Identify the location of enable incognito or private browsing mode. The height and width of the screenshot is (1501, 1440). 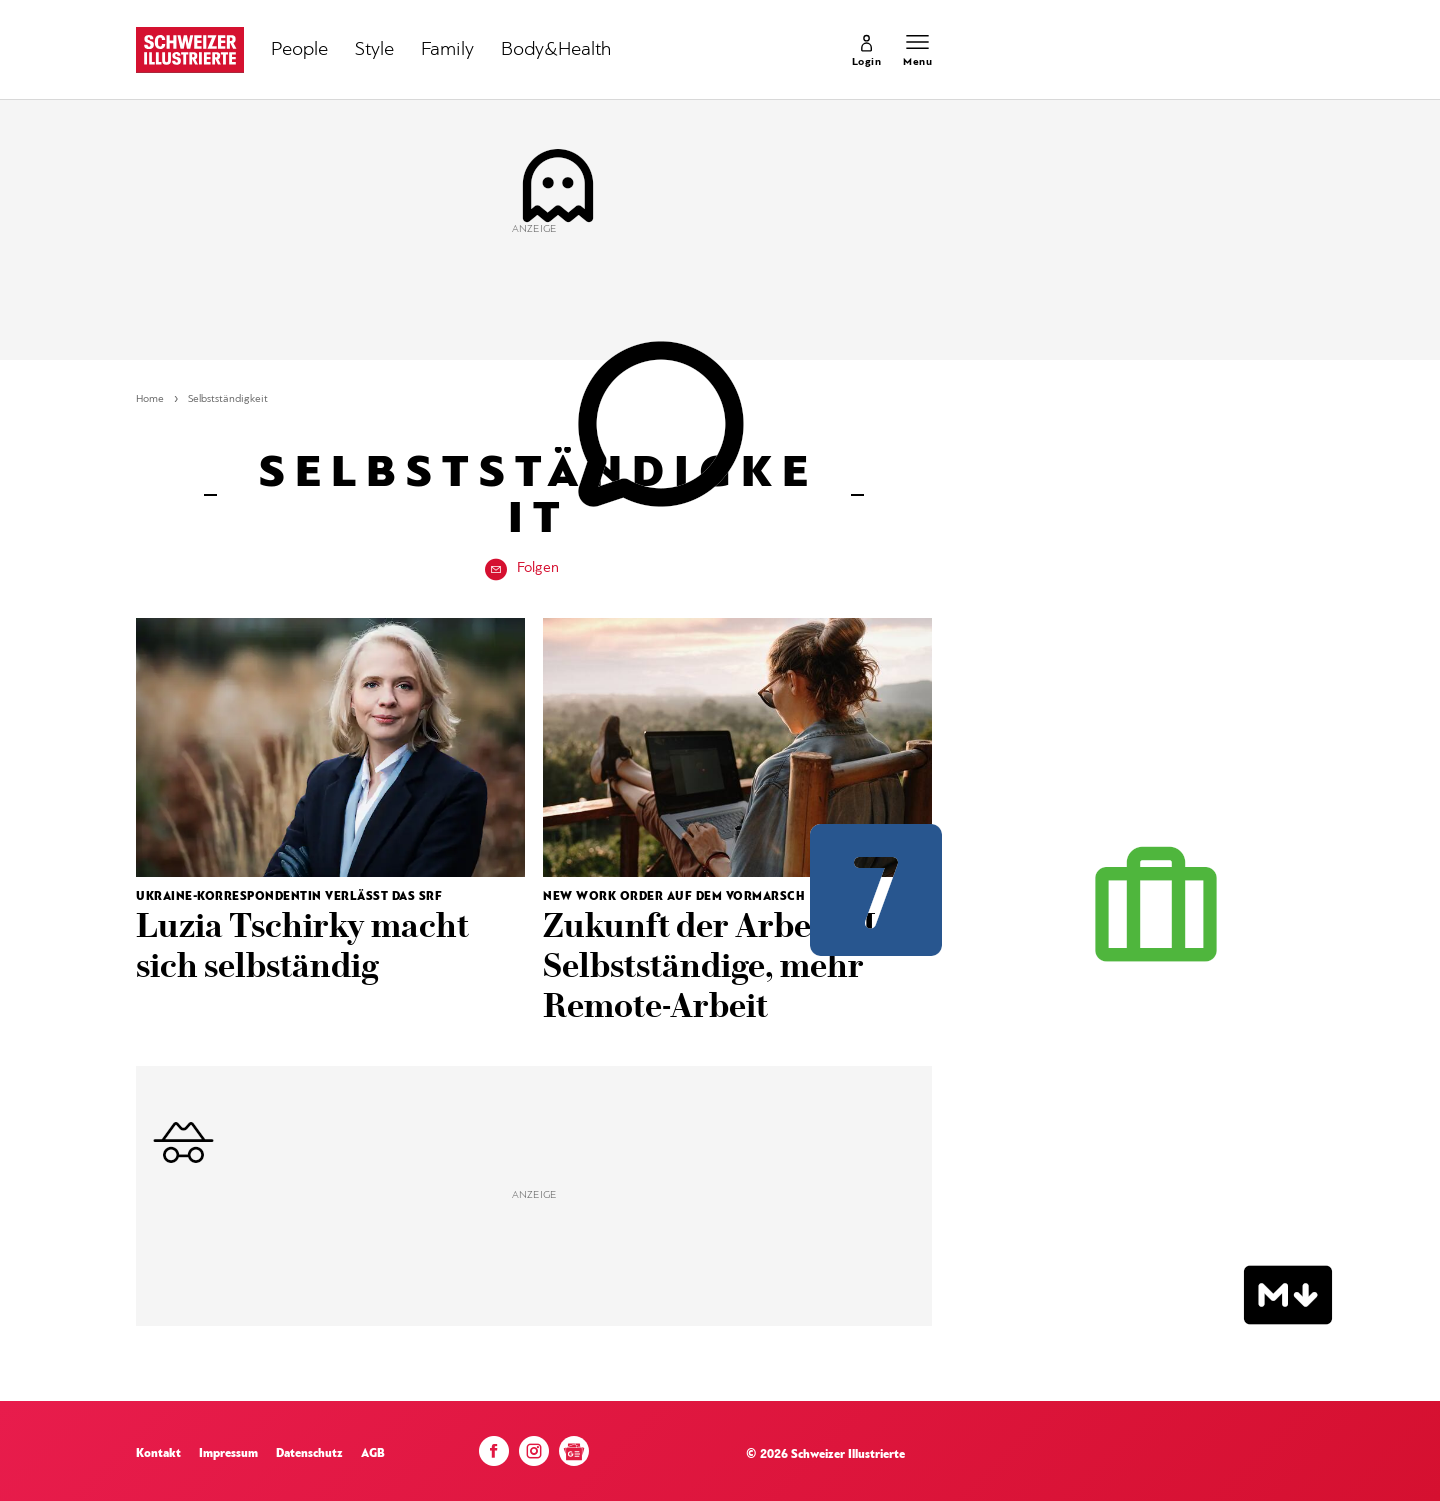
(183, 1142).